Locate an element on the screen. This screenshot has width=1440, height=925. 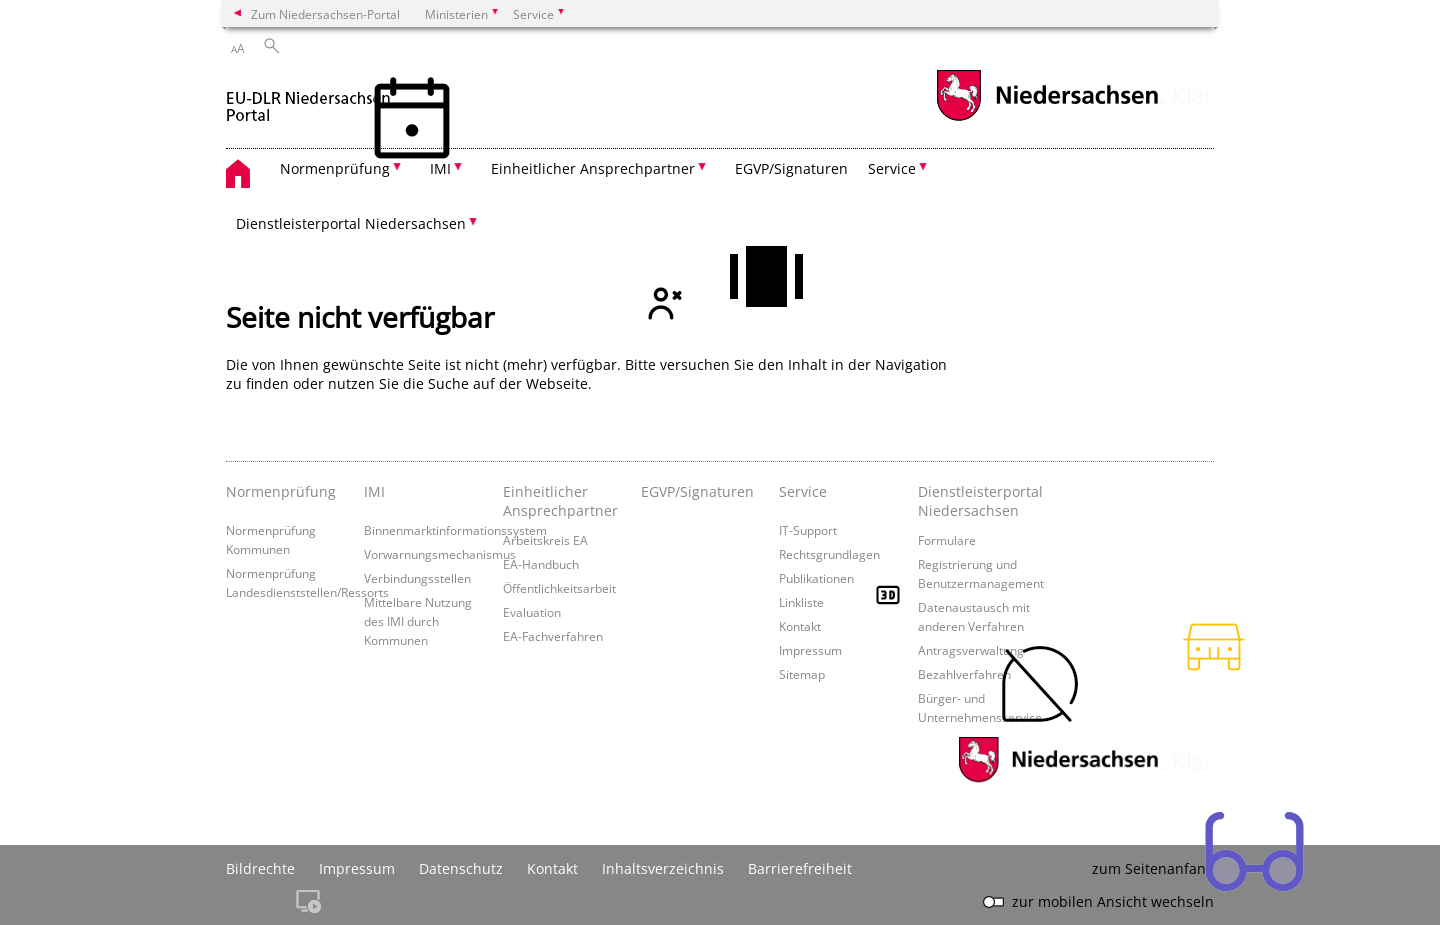
mute or disable chat notifications is located at coordinates (1038, 685).